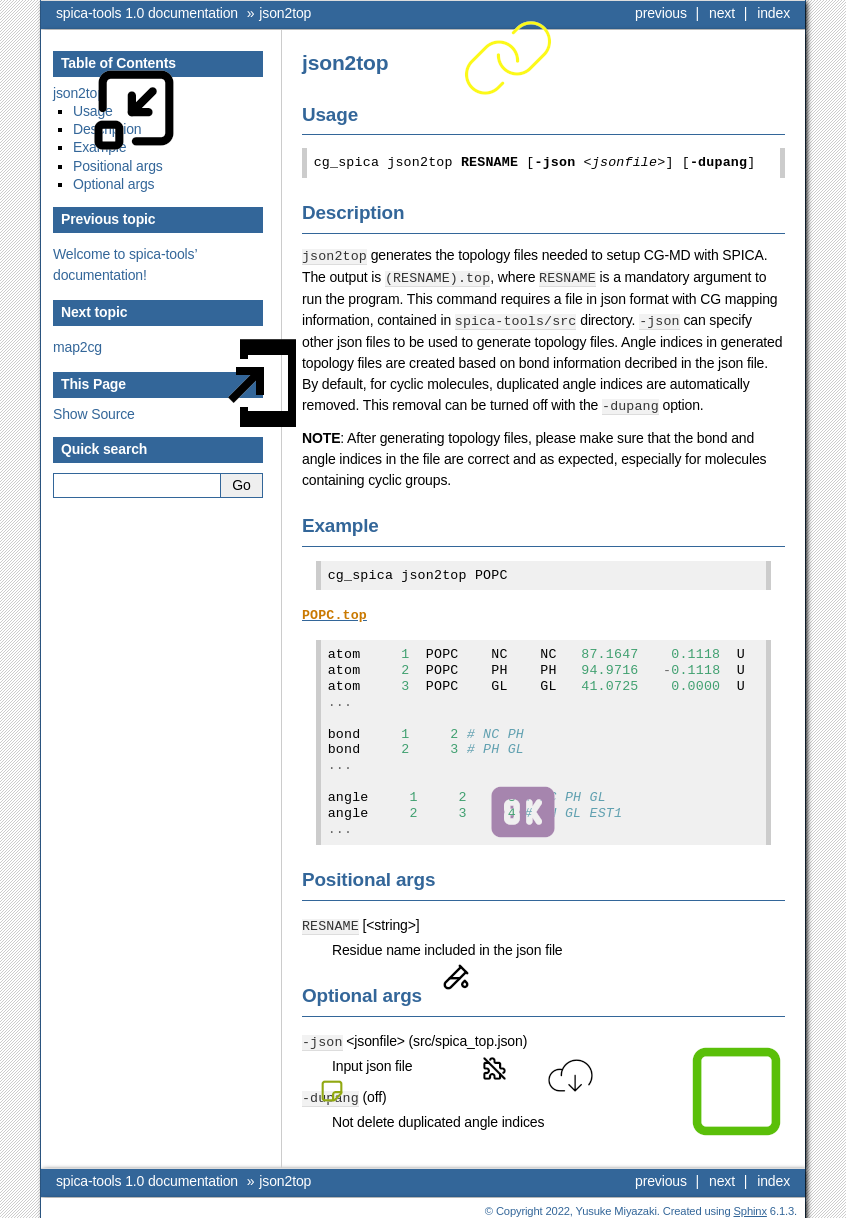 The height and width of the screenshot is (1218, 846). Describe the element at coordinates (332, 1091) in the screenshot. I see `add a sticker to your message` at that location.